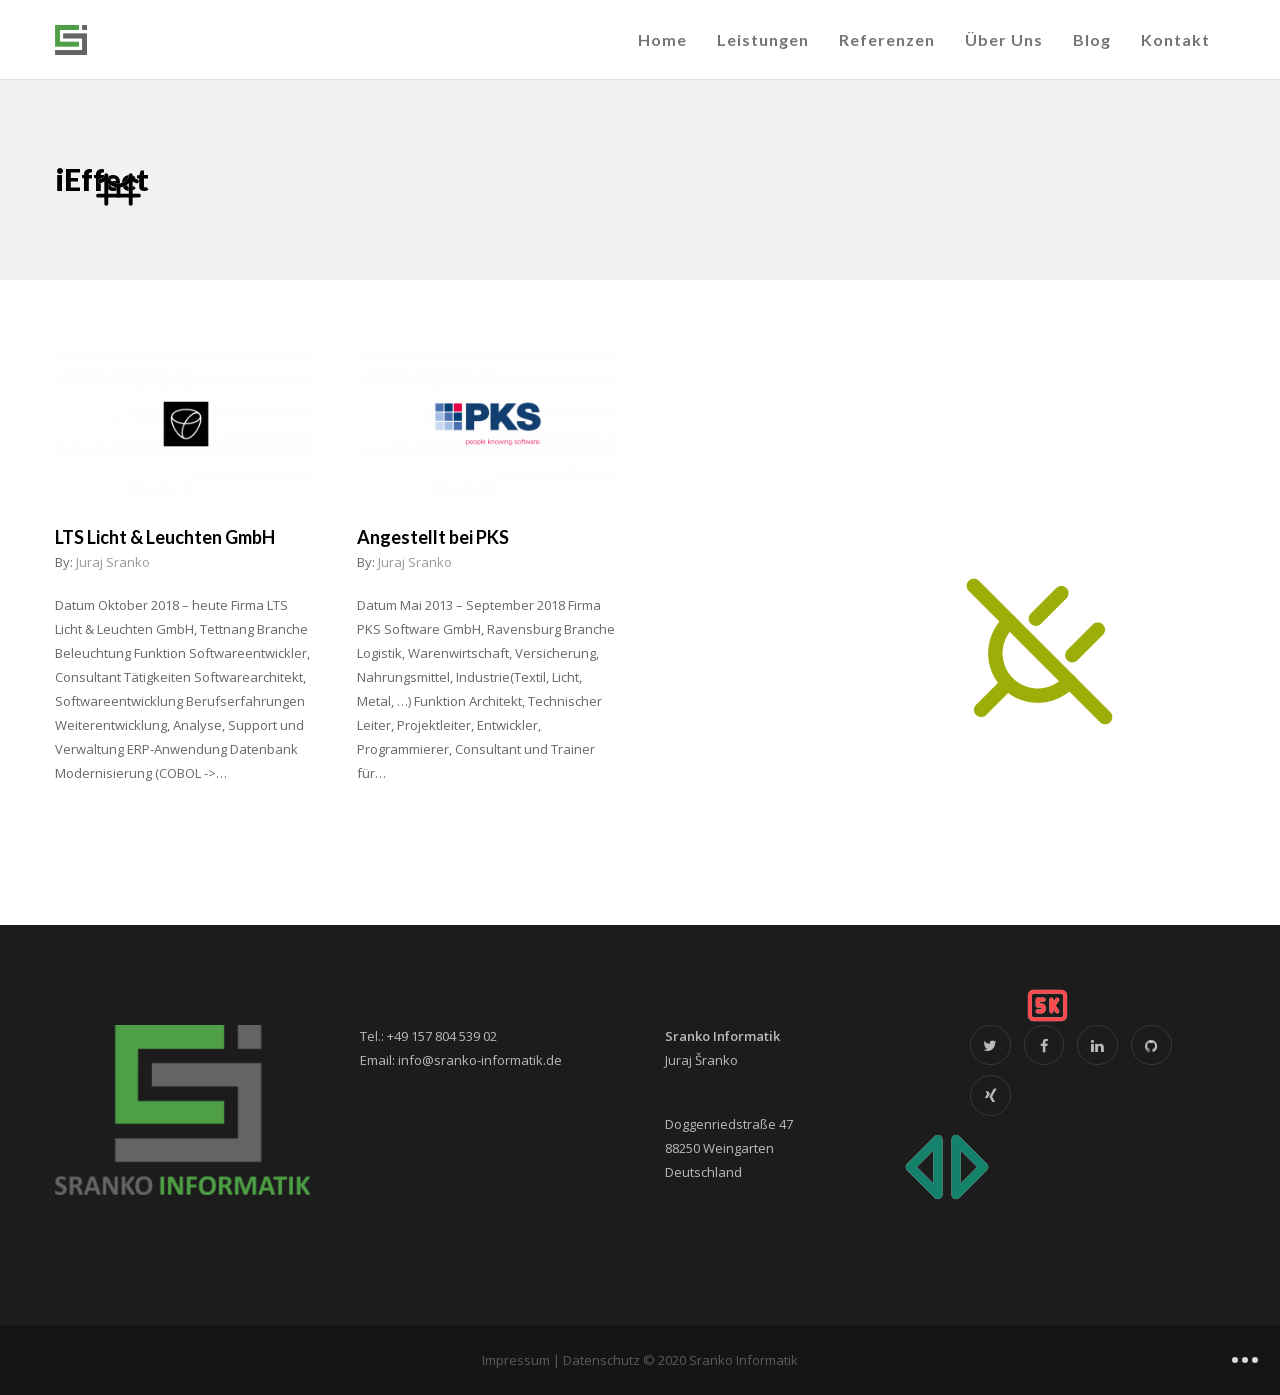 This screenshot has width=1280, height=1395. What do you see at coordinates (947, 1167) in the screenshot?
I see `expand or resize horizontally` at bounding box center [947, 1167].